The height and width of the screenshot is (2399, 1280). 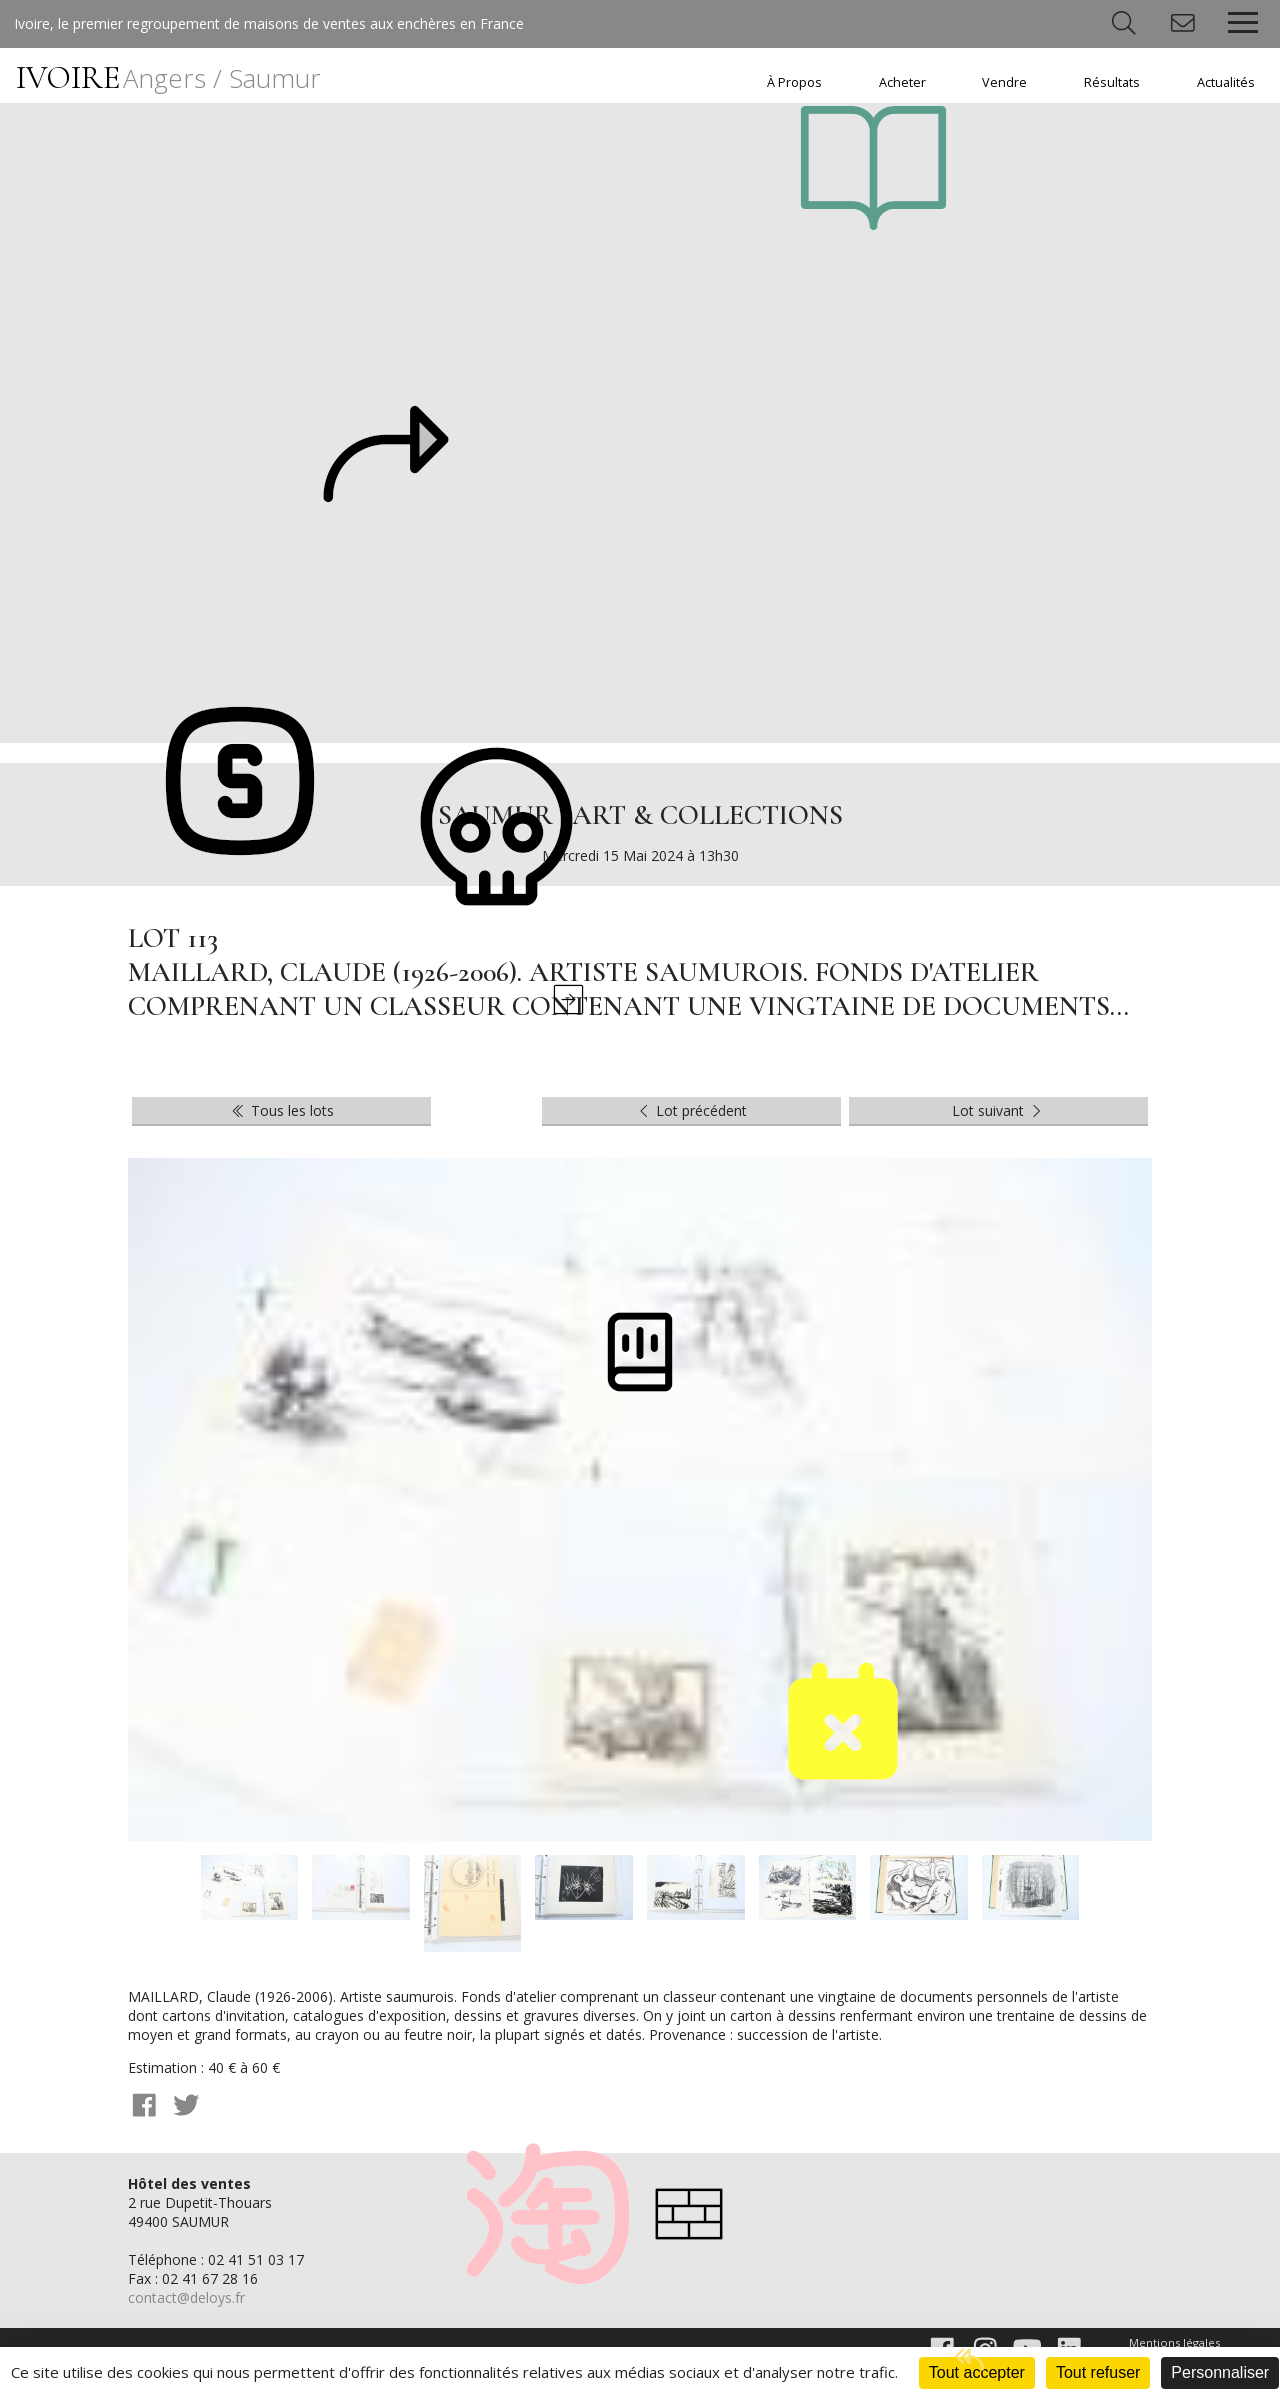 What do you see at coordinates (386, 454) in the screenshot?
I see `share or forward content` at bounding box center [386, 454].